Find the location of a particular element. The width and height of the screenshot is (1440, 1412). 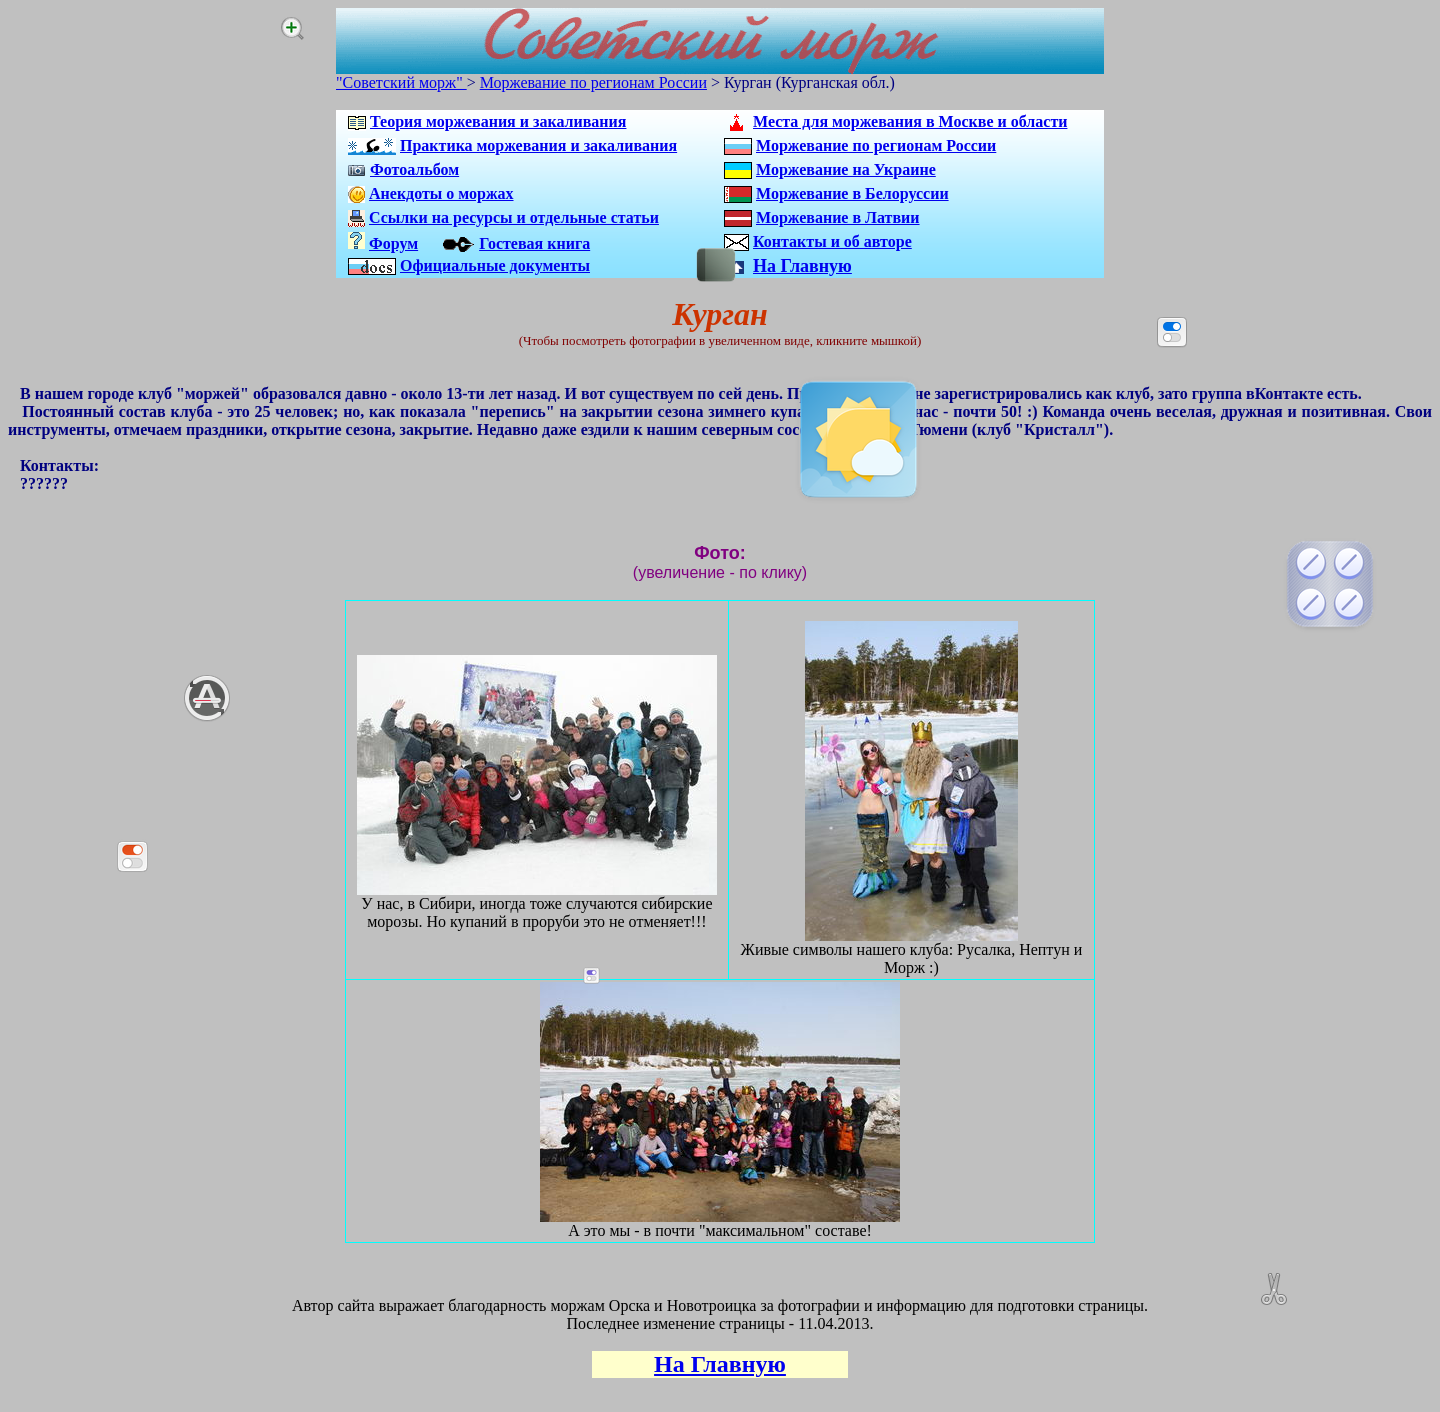

zoom in to view content closer is located at coordinates (292, 28).